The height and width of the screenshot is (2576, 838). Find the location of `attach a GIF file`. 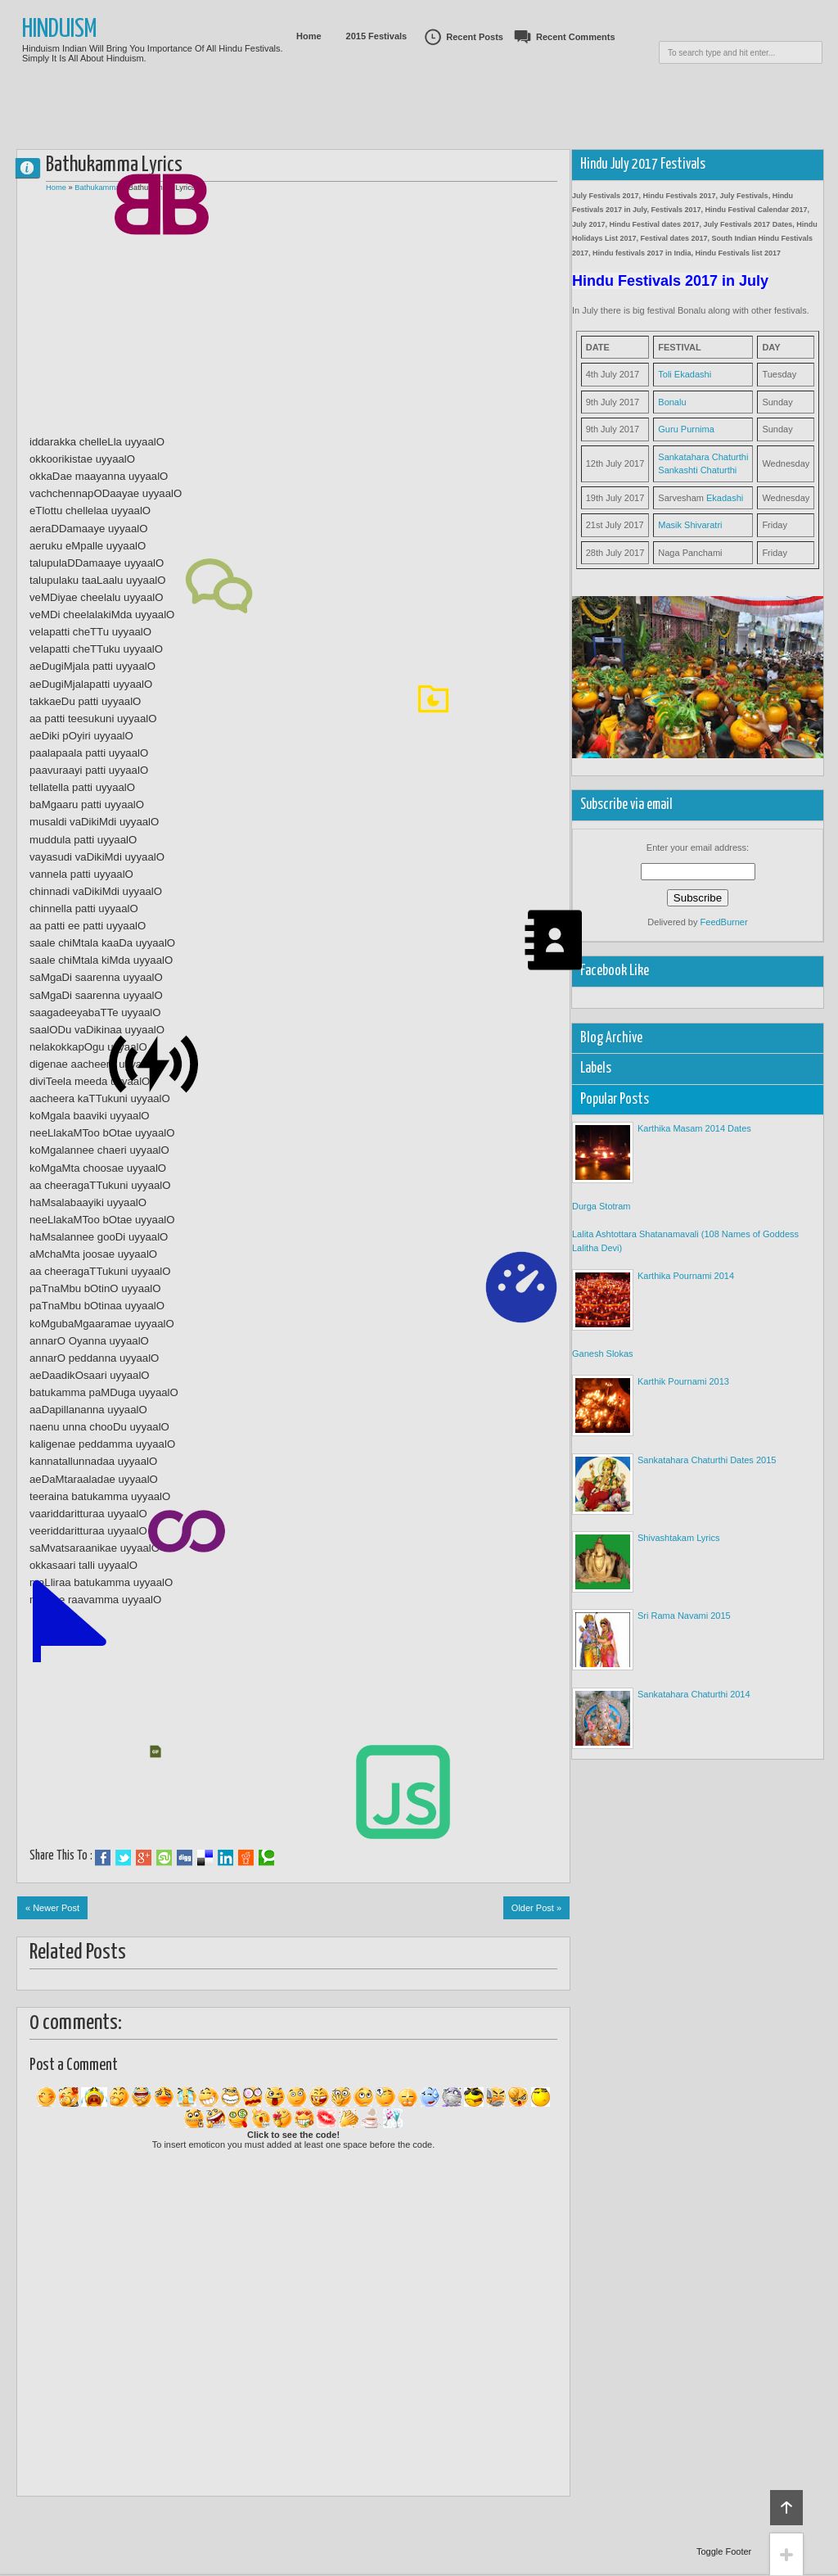

attach a GIF file is located at coordinates (155, 1751).